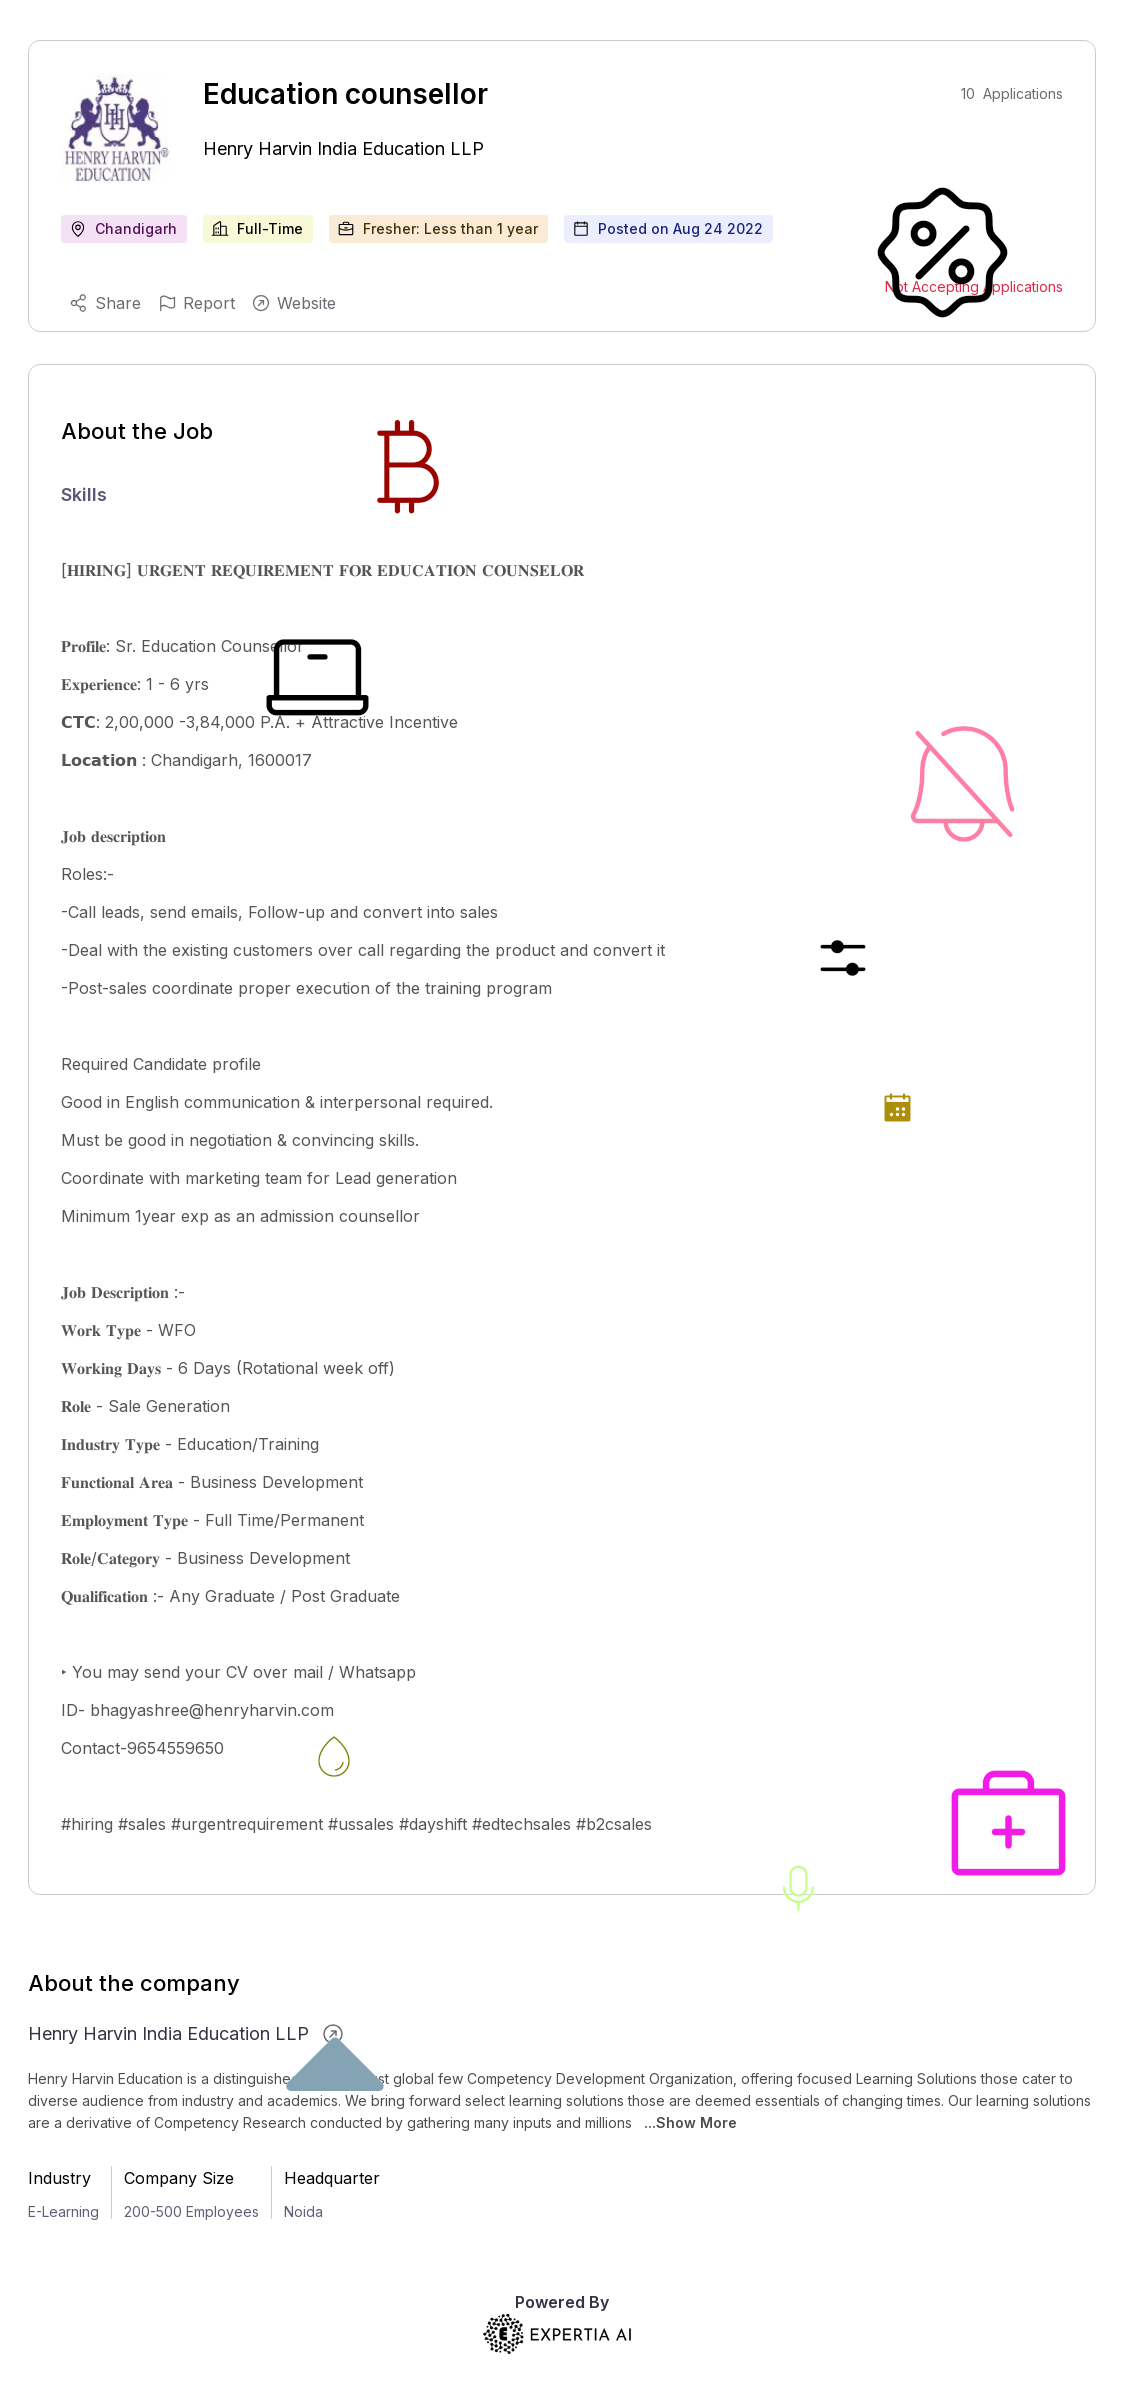 This screenshot has width=1124, height=2402. What do you see at coordinates (404, 468) in the screenshot?
I see `view bitcoin balance or wallet` at bounding box center [404, 468].